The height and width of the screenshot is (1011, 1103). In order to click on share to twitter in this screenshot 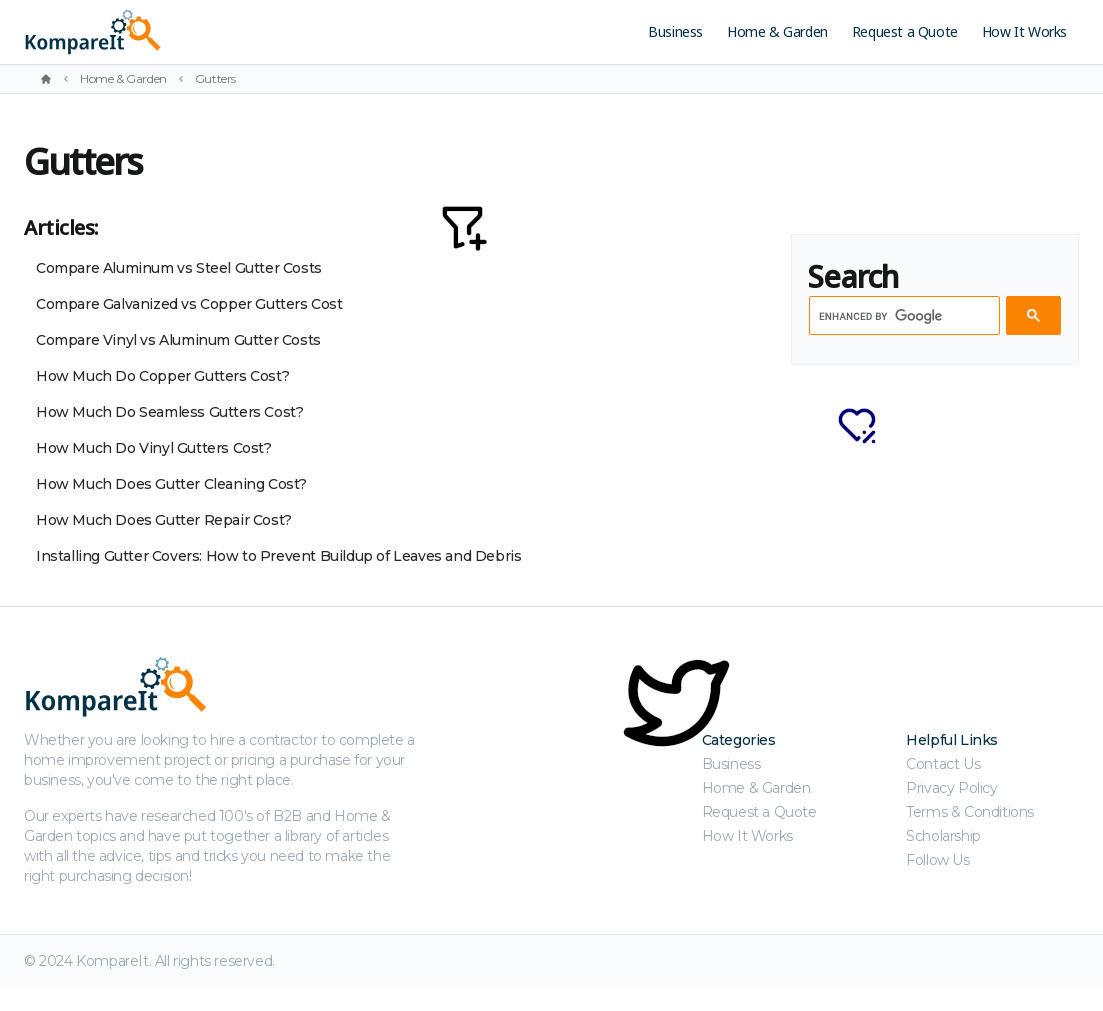, I will do `click(676, 703)`.